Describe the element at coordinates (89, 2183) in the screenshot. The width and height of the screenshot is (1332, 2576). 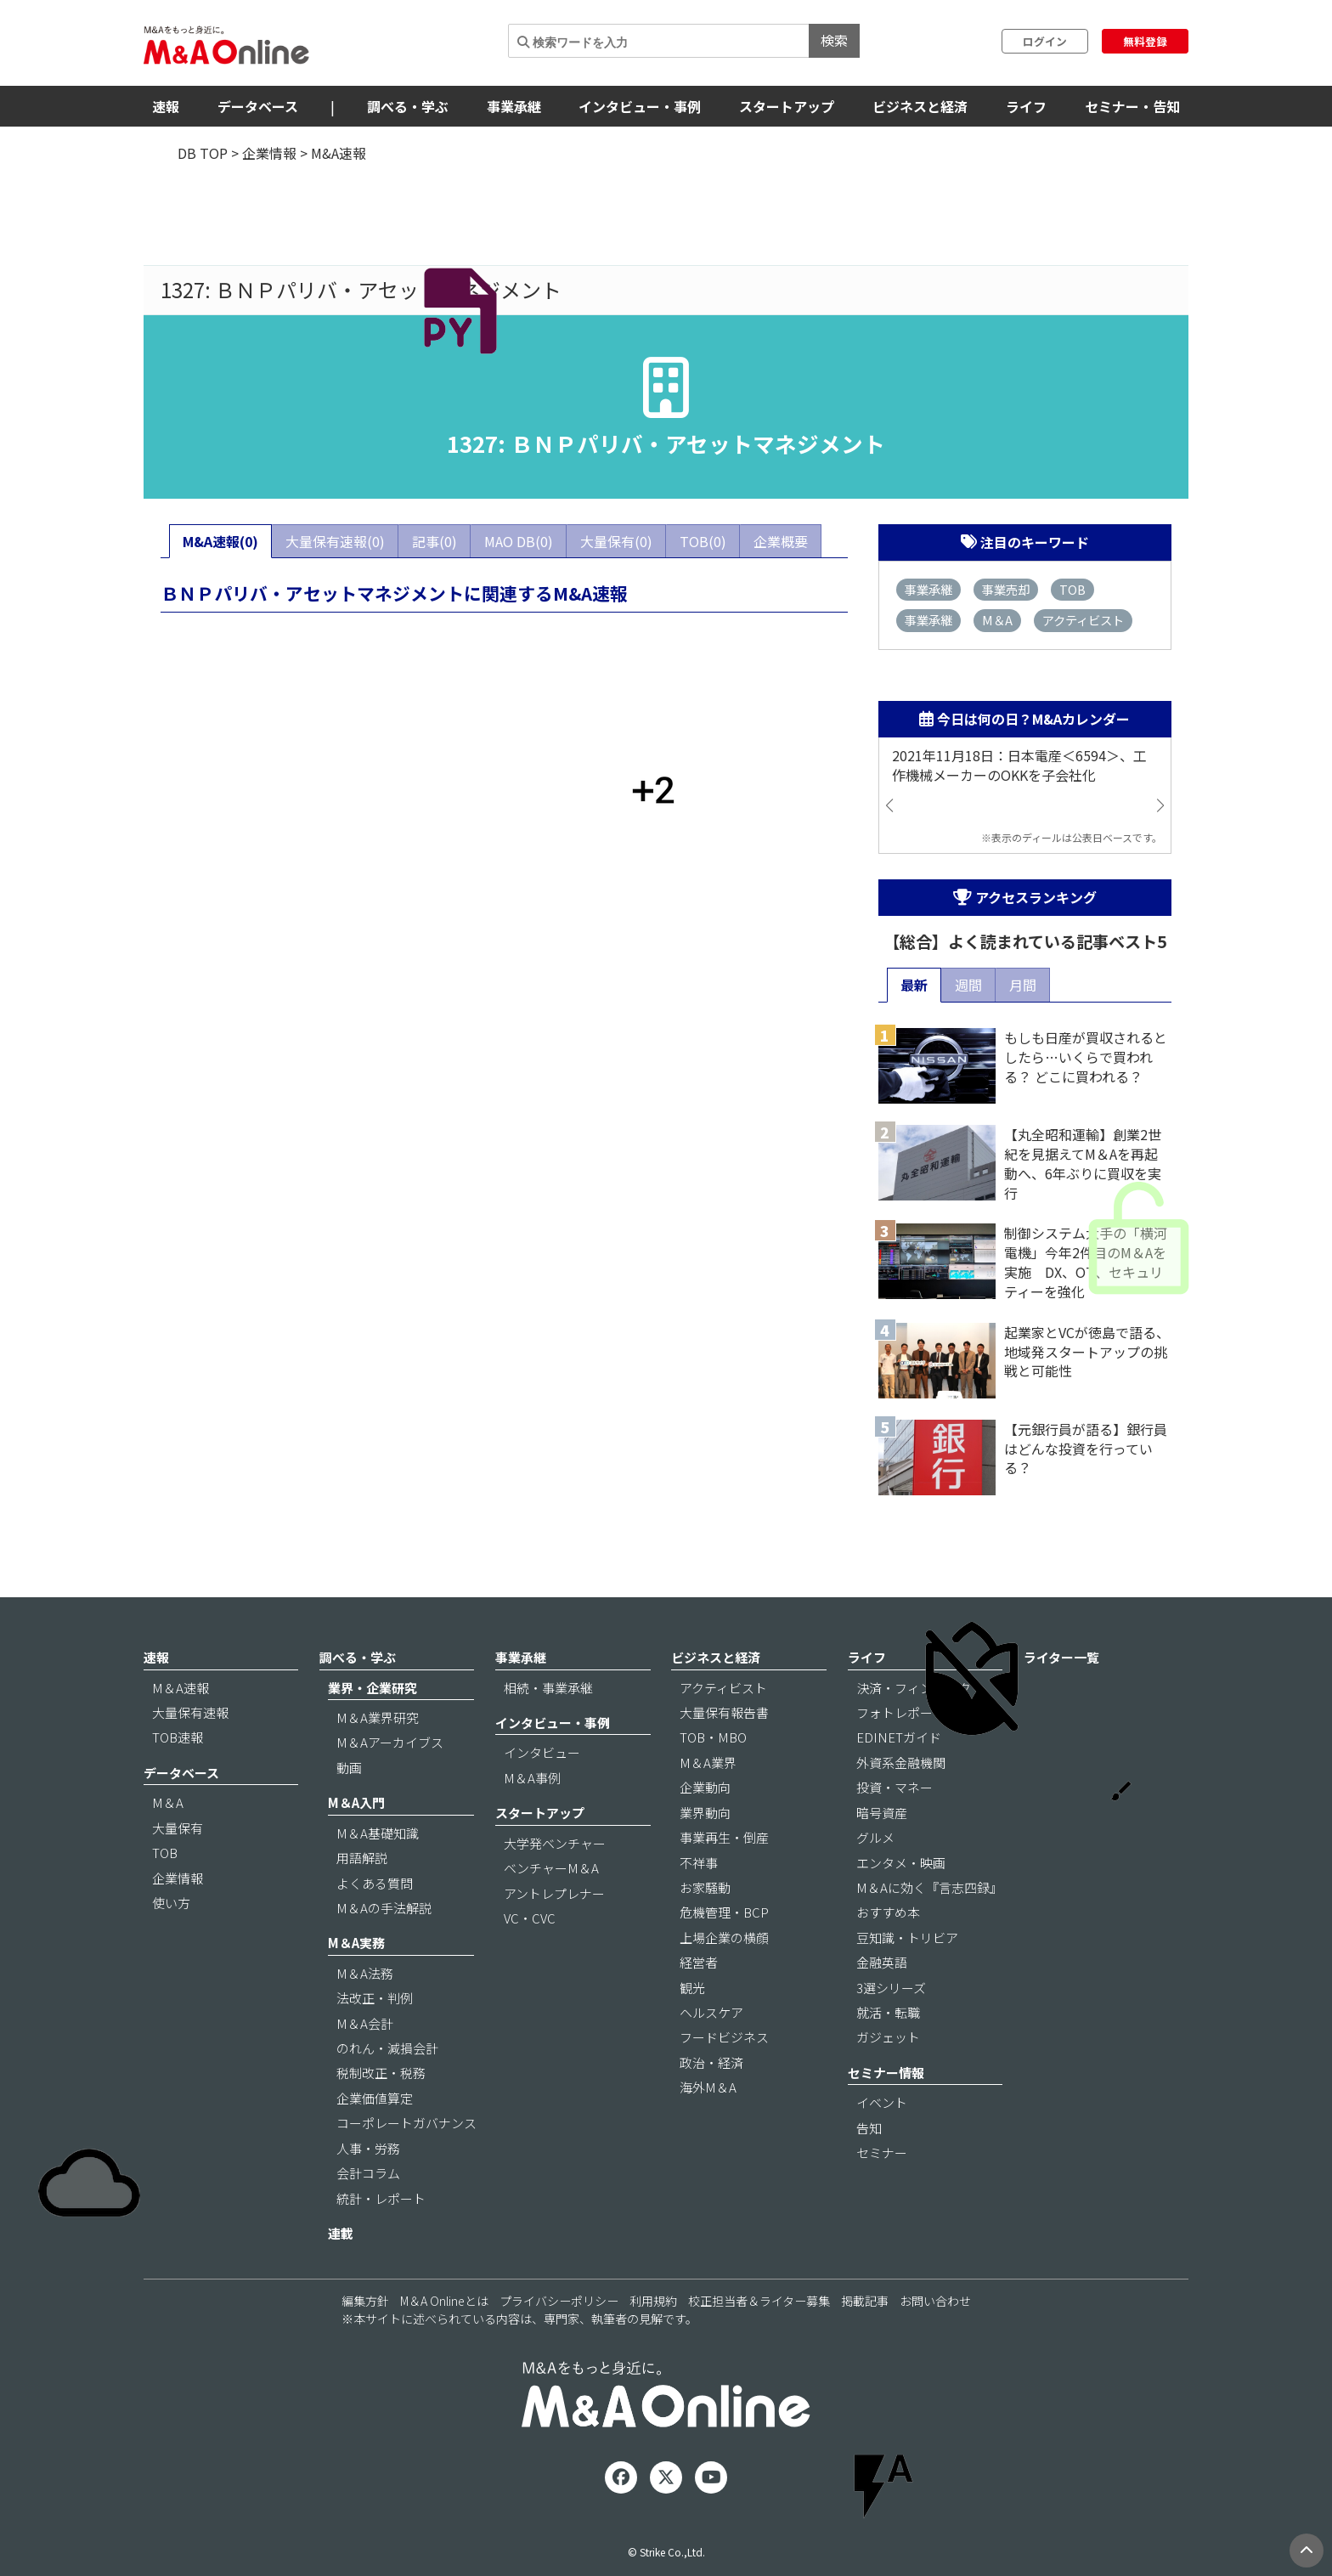
I see `view current weather conditions` at that location.